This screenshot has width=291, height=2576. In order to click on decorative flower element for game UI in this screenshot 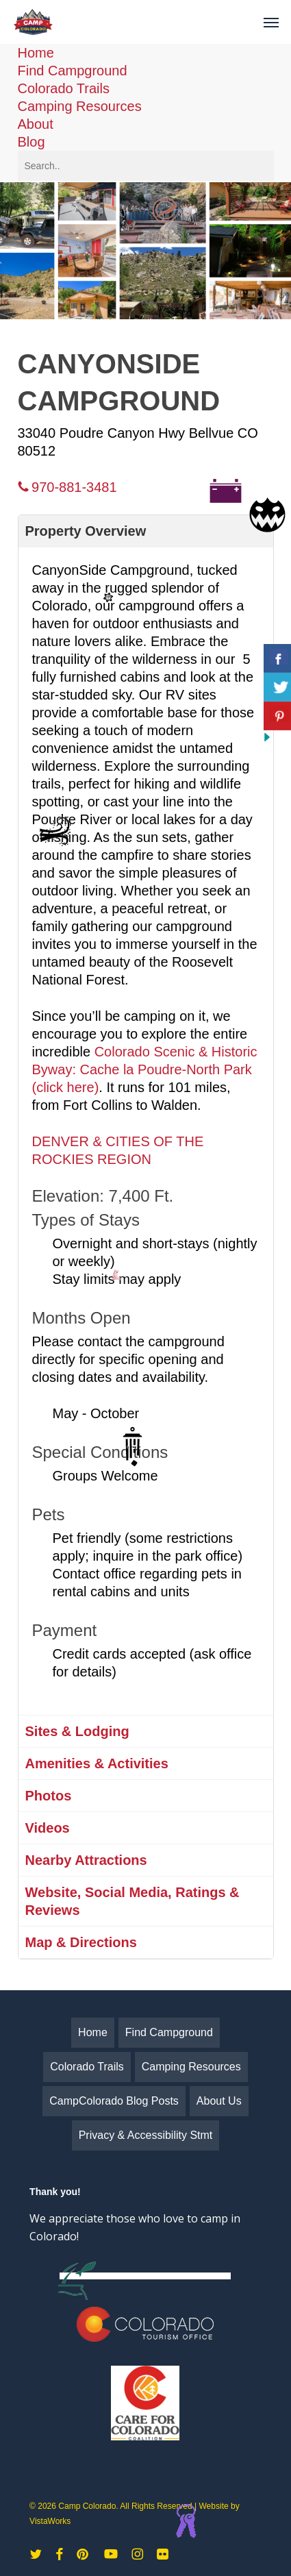, I will do `click(108, 597)`.